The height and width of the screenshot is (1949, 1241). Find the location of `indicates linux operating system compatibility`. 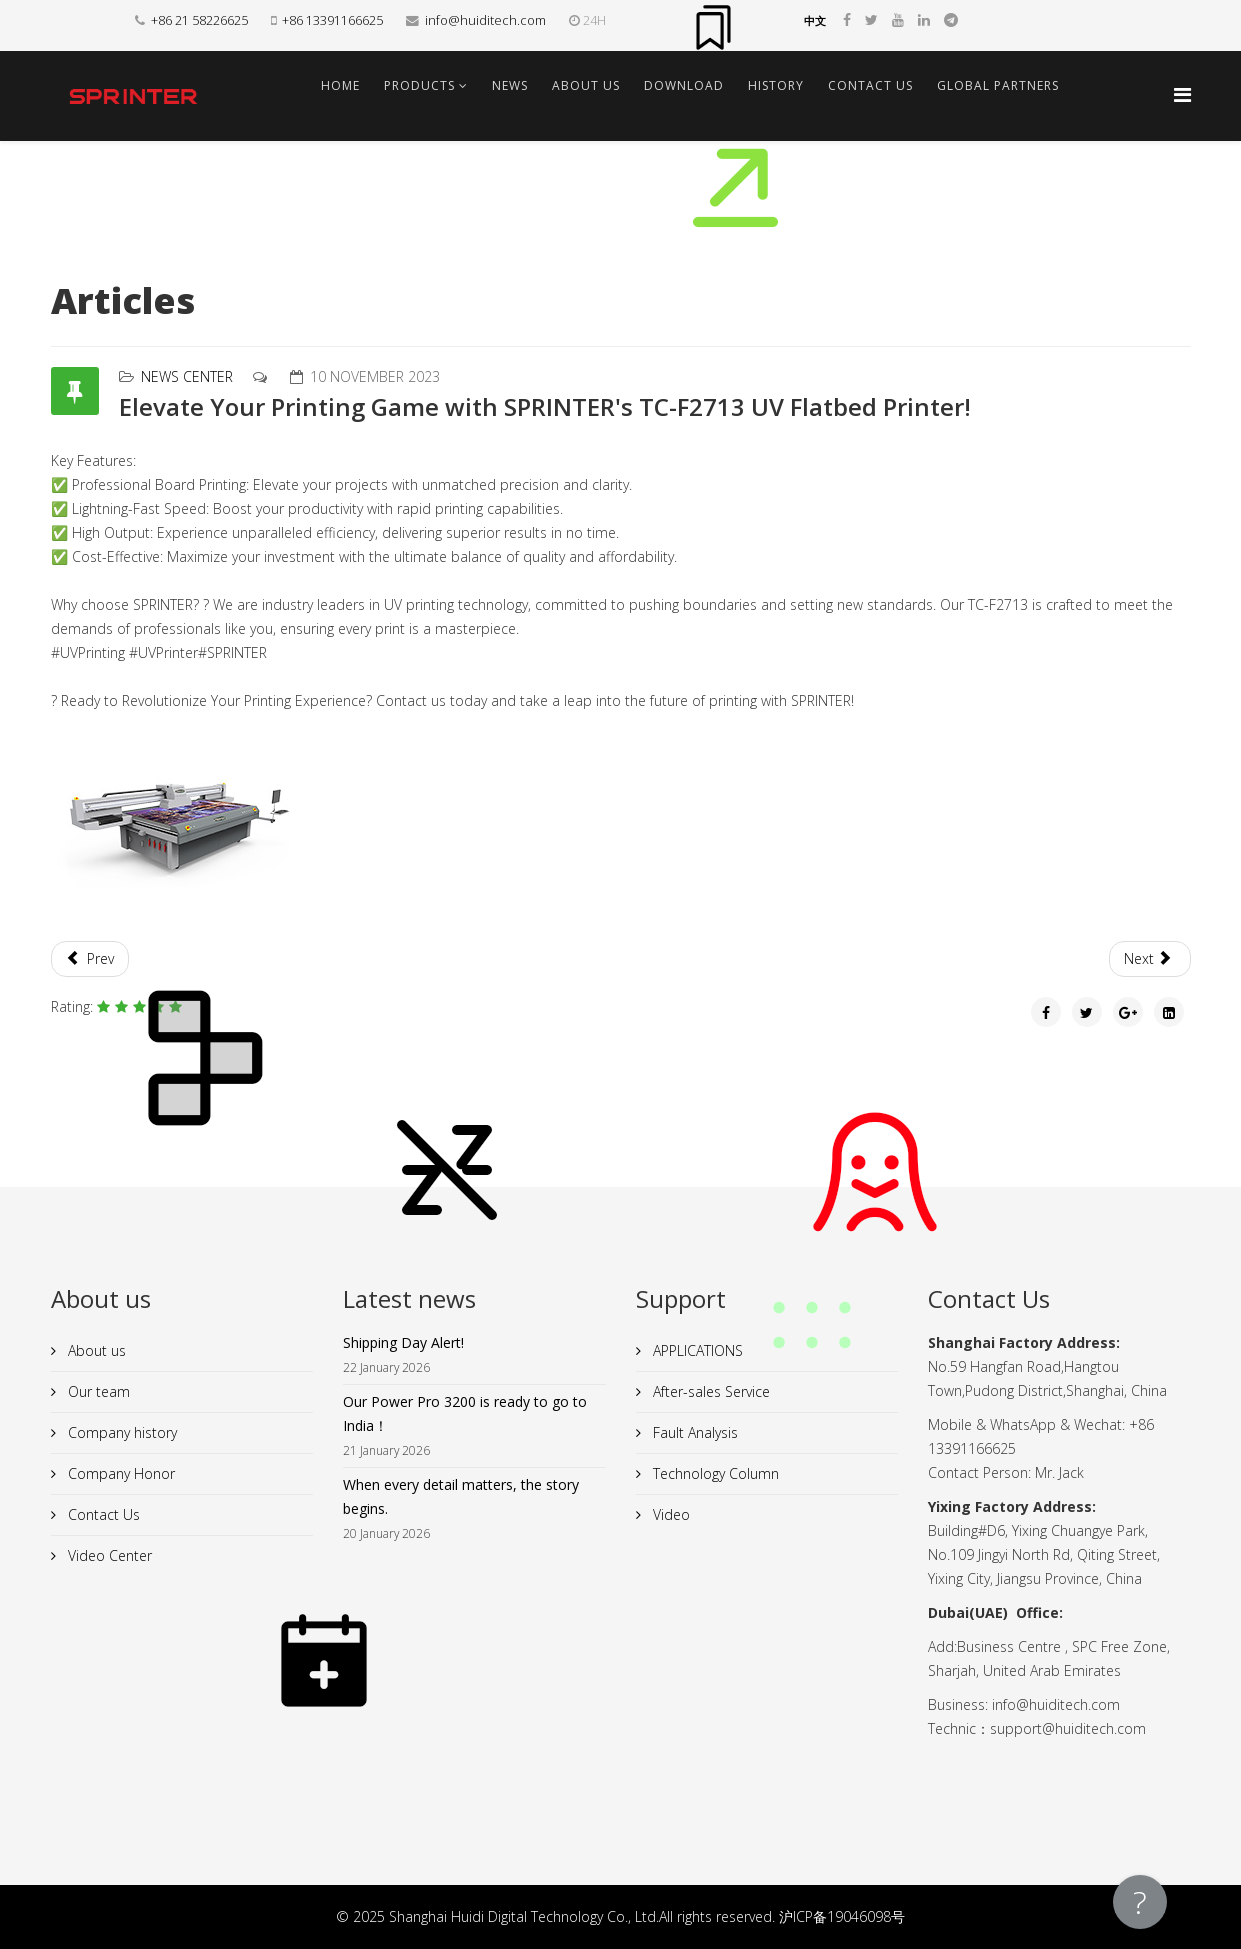

indicates linux operating system compatibility is located at coordinates (875, 1179).